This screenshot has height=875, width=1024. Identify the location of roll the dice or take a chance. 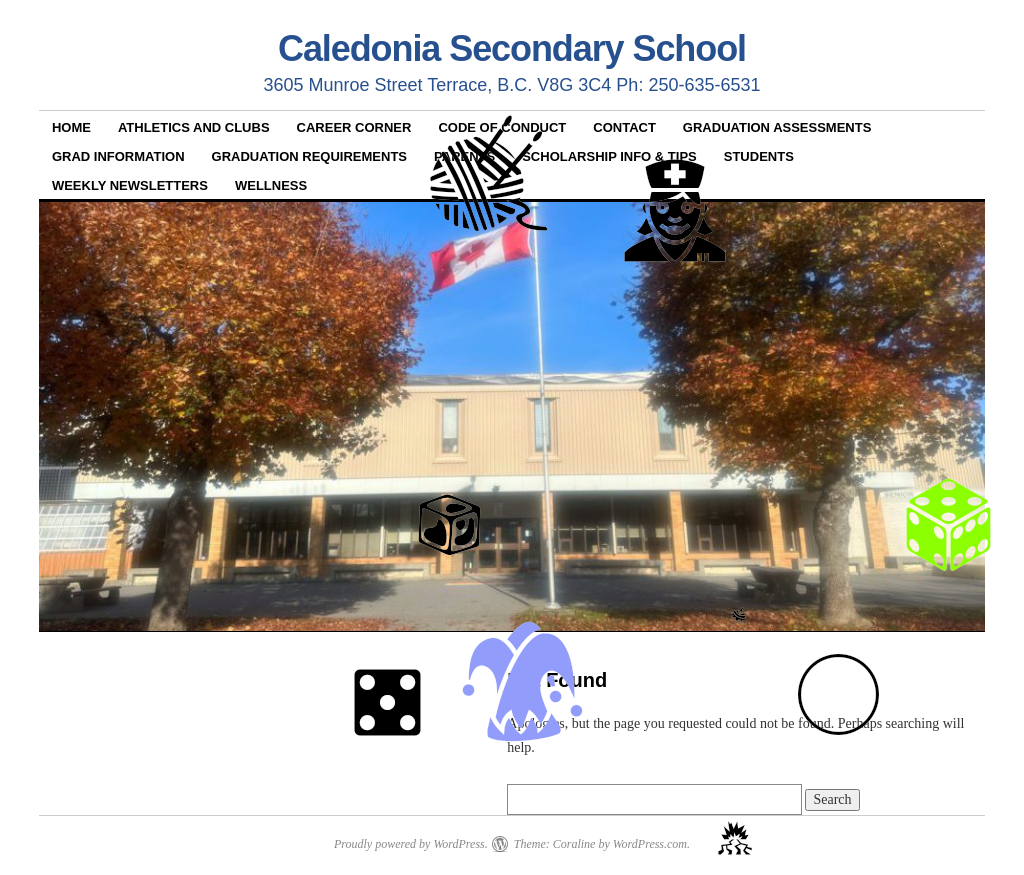
(948, 525).